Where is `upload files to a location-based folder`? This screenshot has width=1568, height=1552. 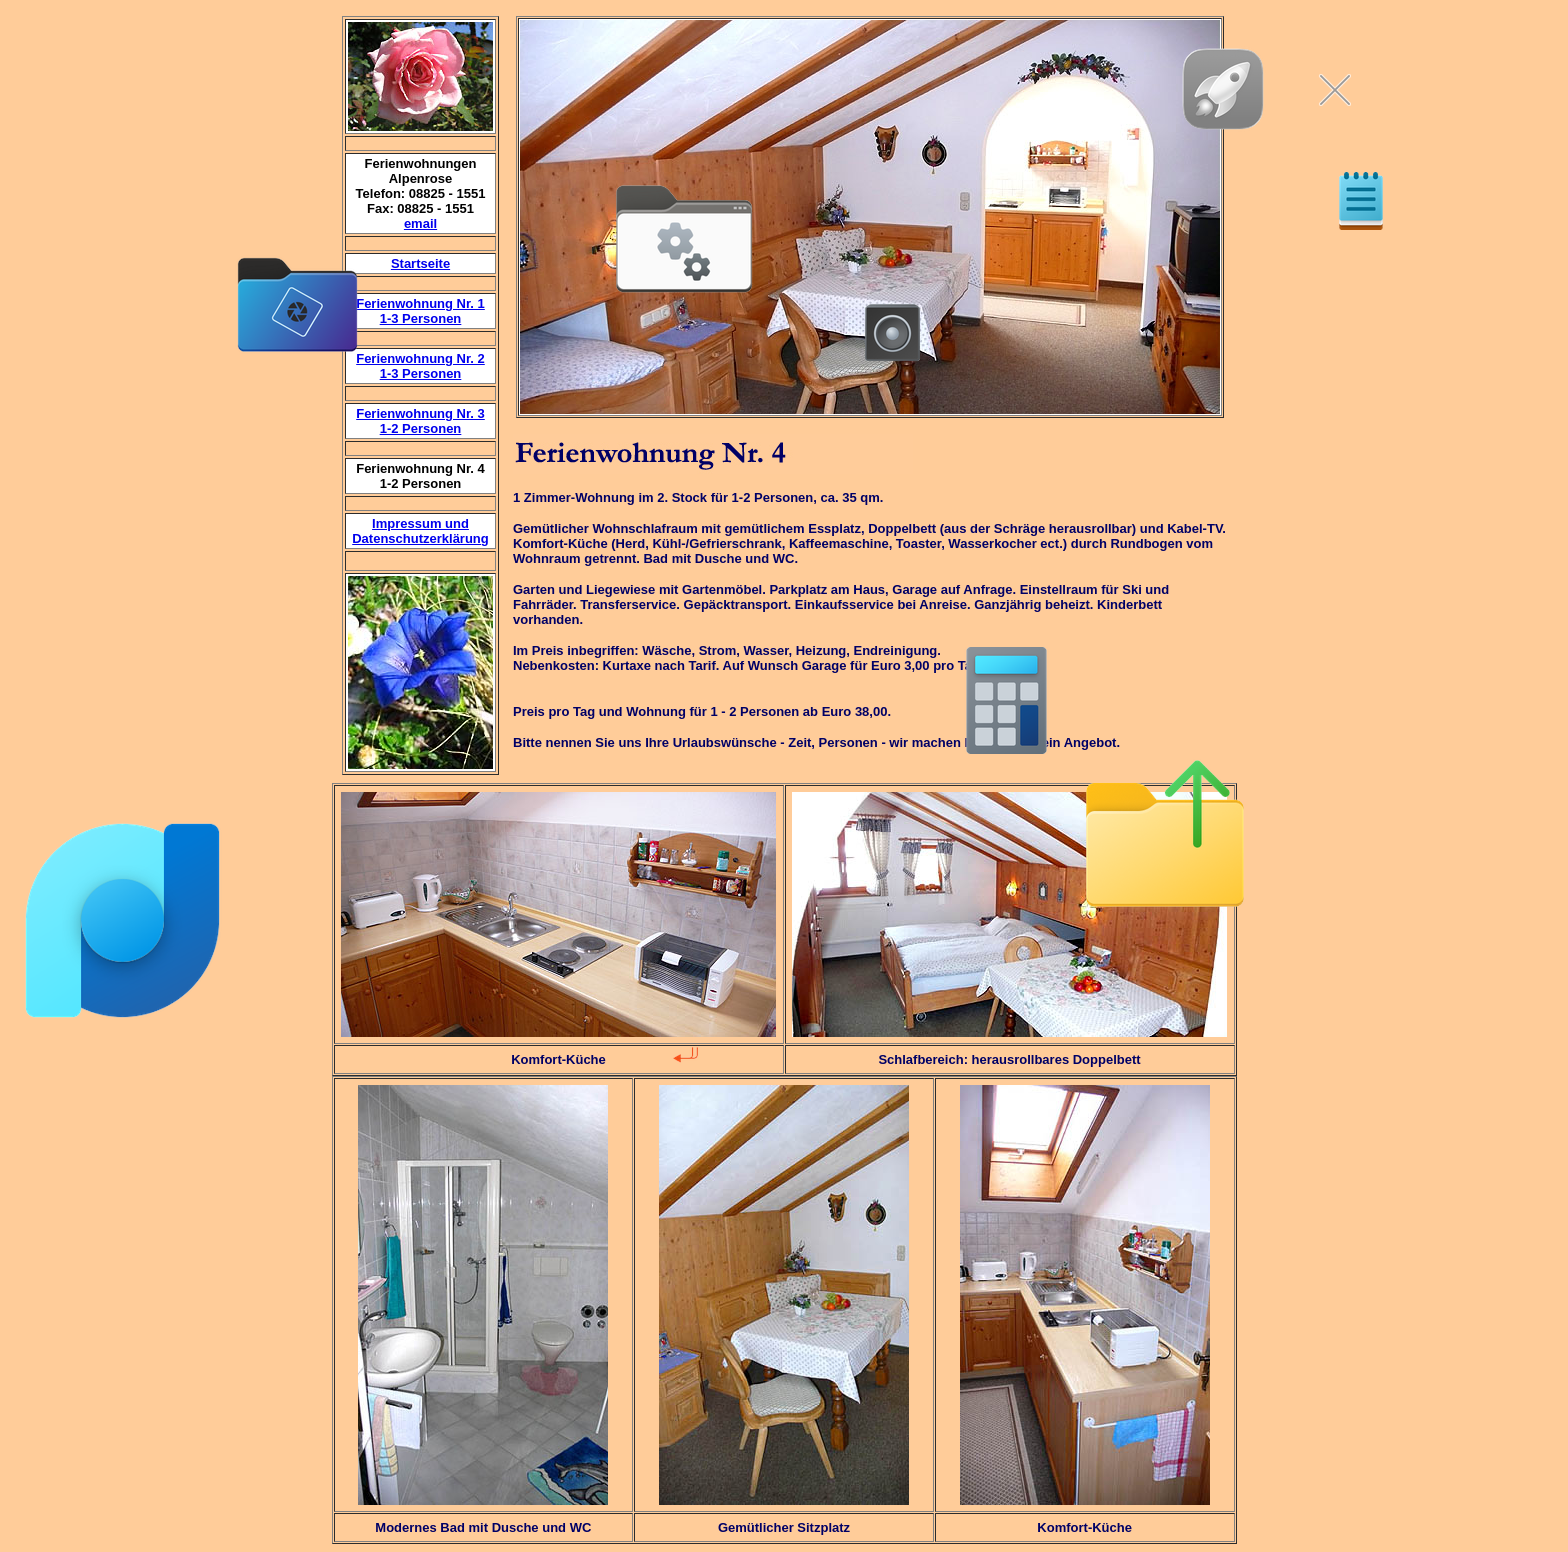
upload files to a location-based folder is located at coordinates (1165, 849).